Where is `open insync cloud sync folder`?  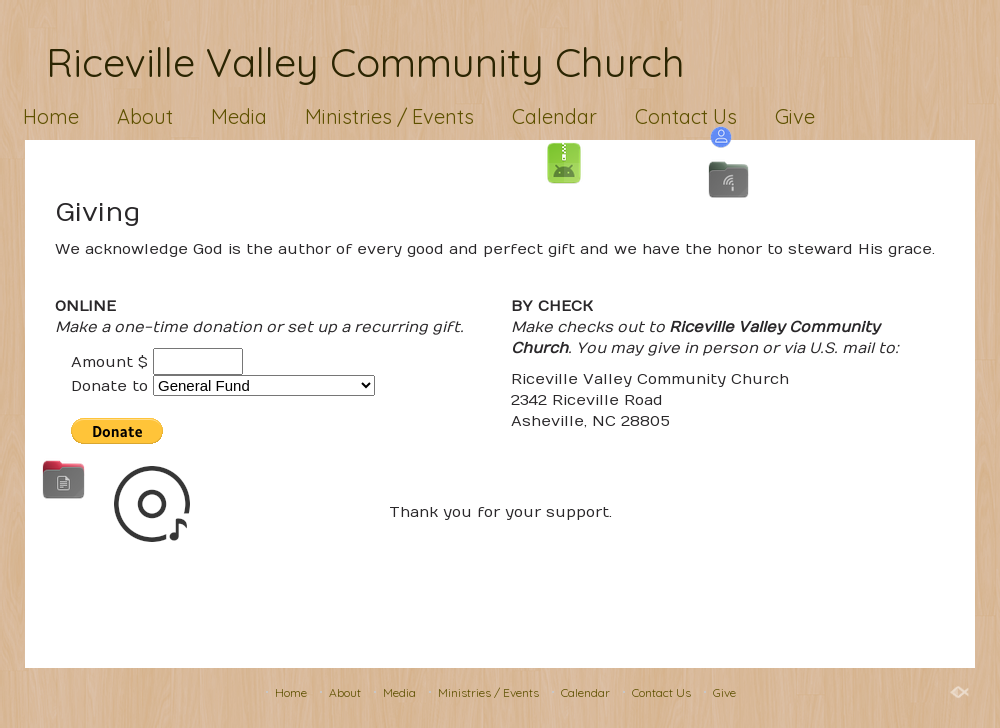 open insync cloud sync folder is located at coordinates (728, 179).